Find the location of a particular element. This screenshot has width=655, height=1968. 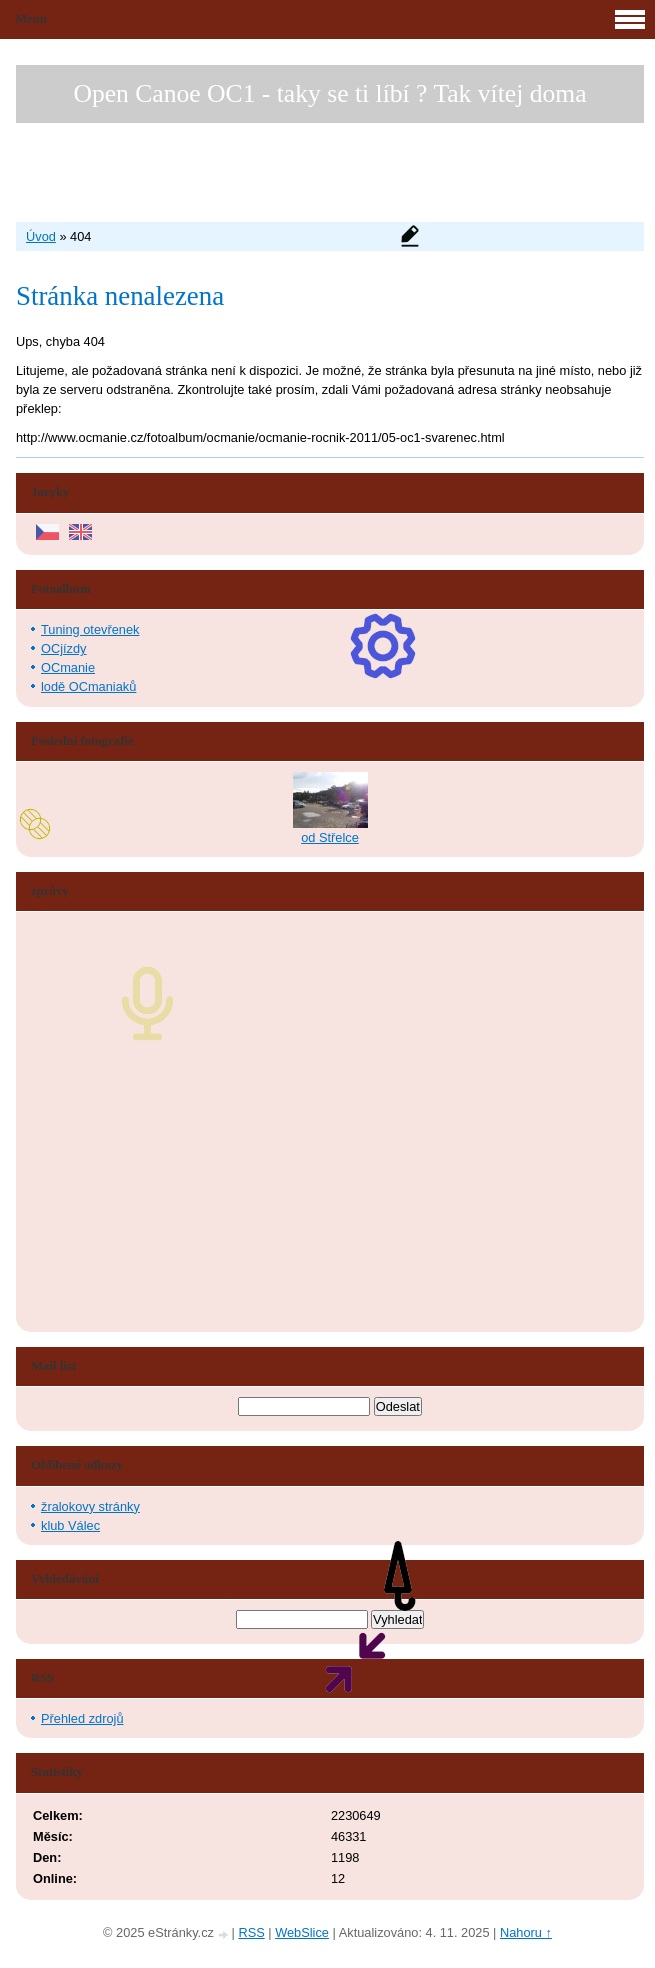

exclude overlapping elements from selection is located at coordinates (35, 824).